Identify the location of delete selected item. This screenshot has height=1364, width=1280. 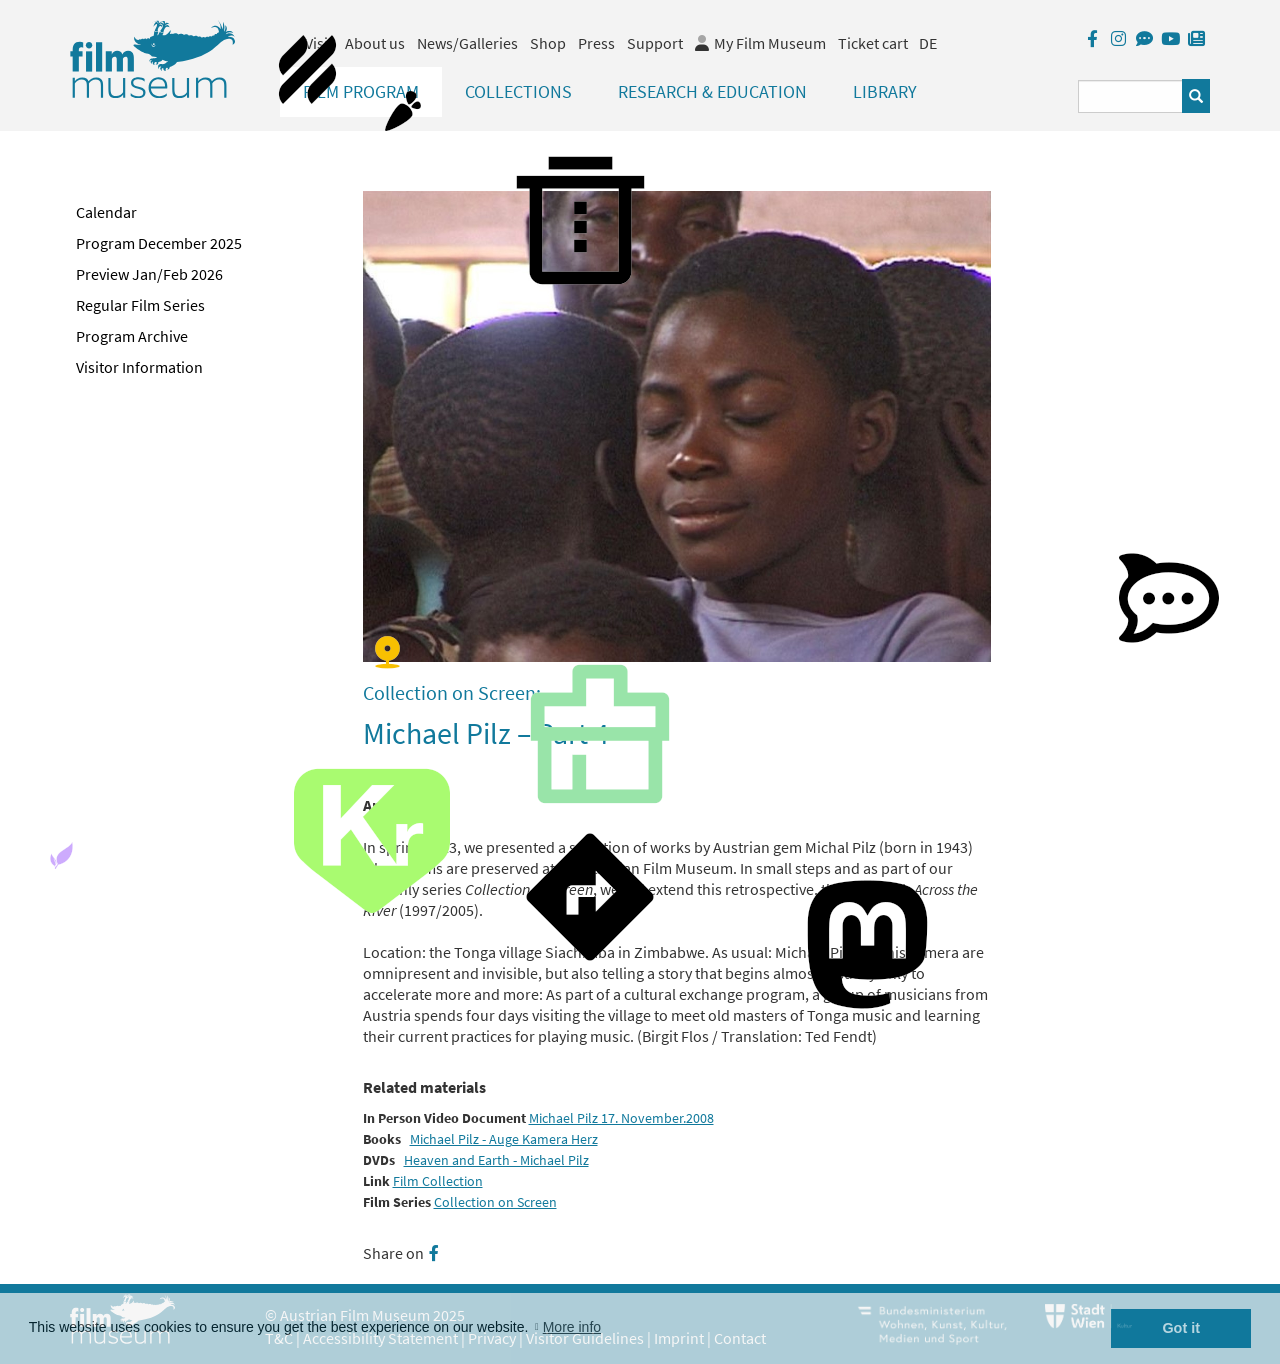
(580, 220).